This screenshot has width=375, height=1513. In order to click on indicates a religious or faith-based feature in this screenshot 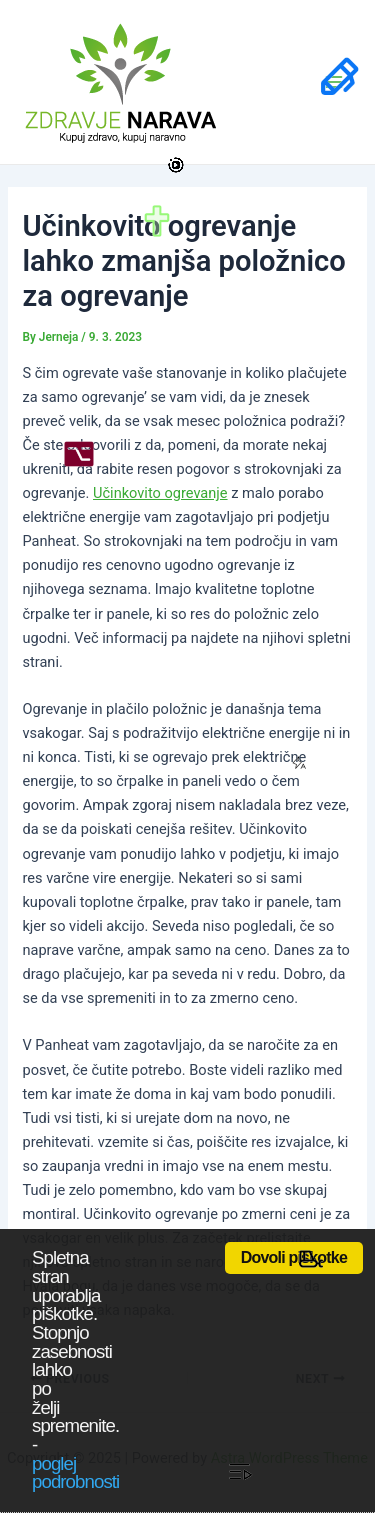, I will do `click(157, 221)`.